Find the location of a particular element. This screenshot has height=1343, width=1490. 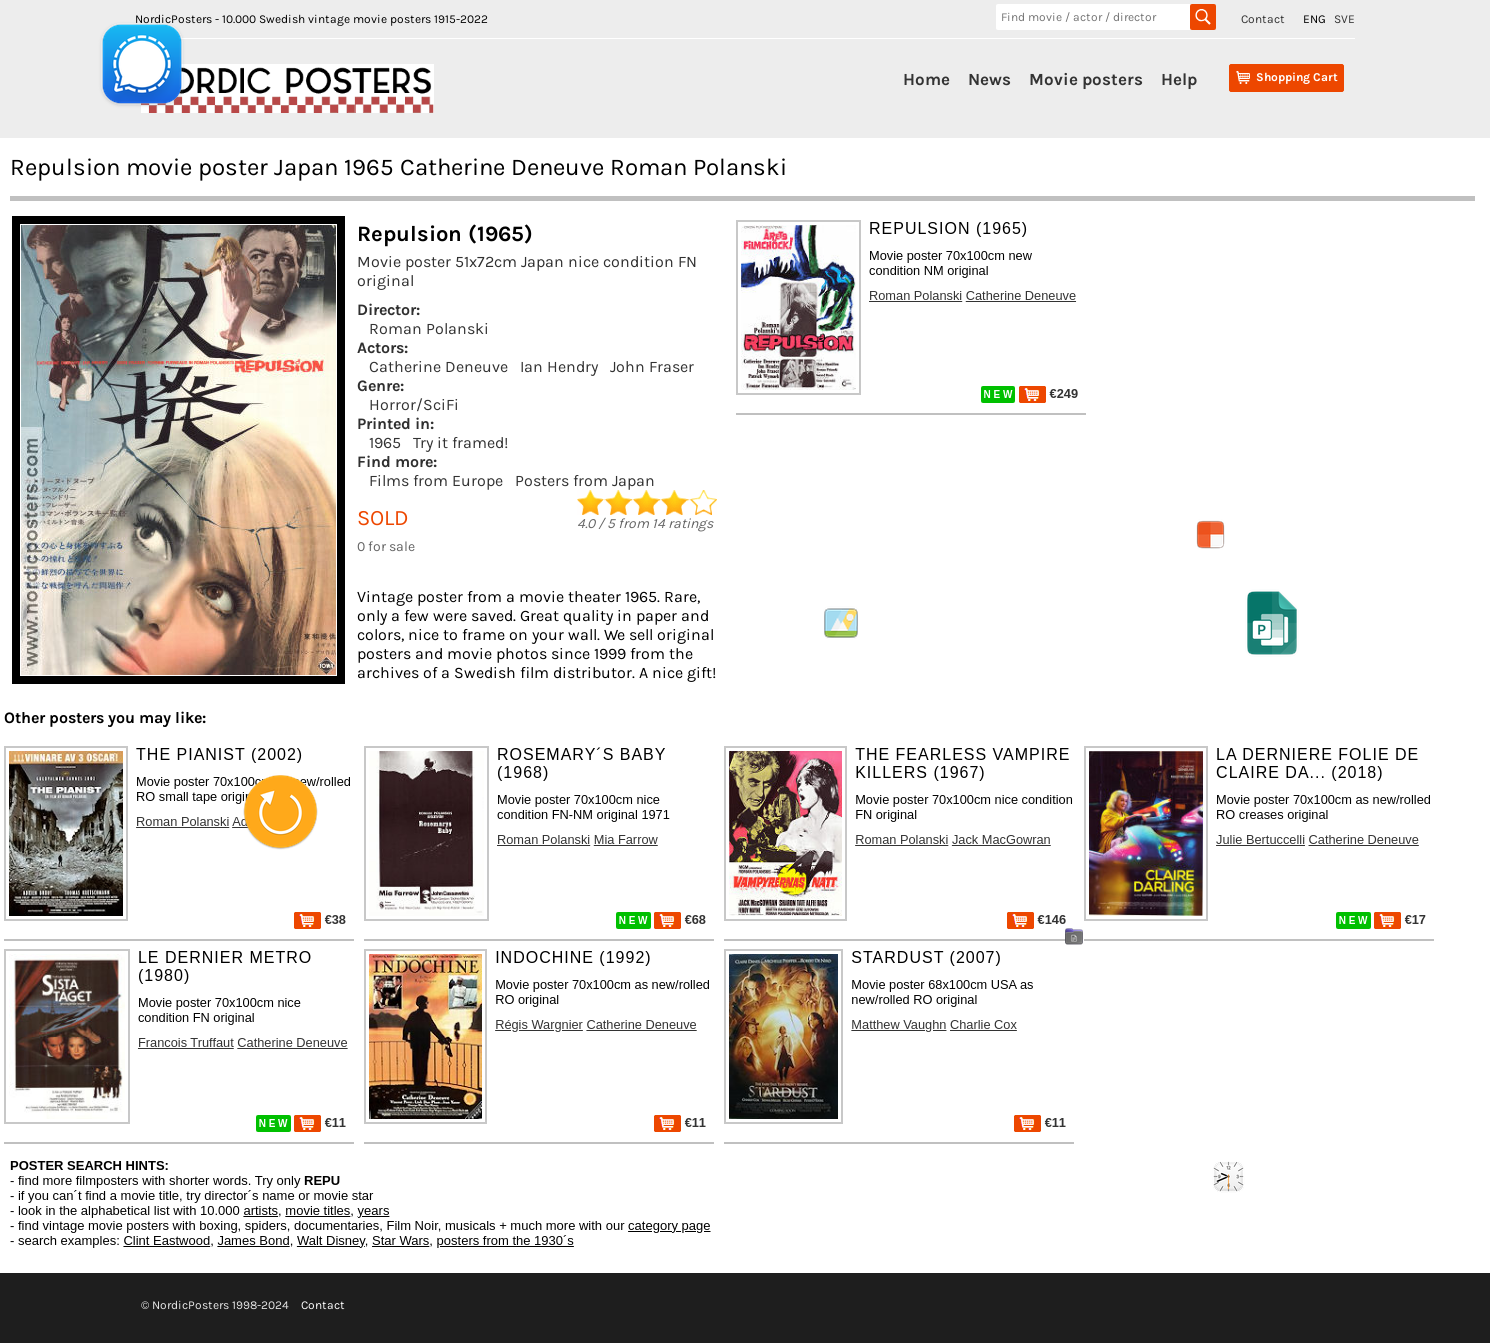

open date and time settings is located at coordinates (1228, 1176).